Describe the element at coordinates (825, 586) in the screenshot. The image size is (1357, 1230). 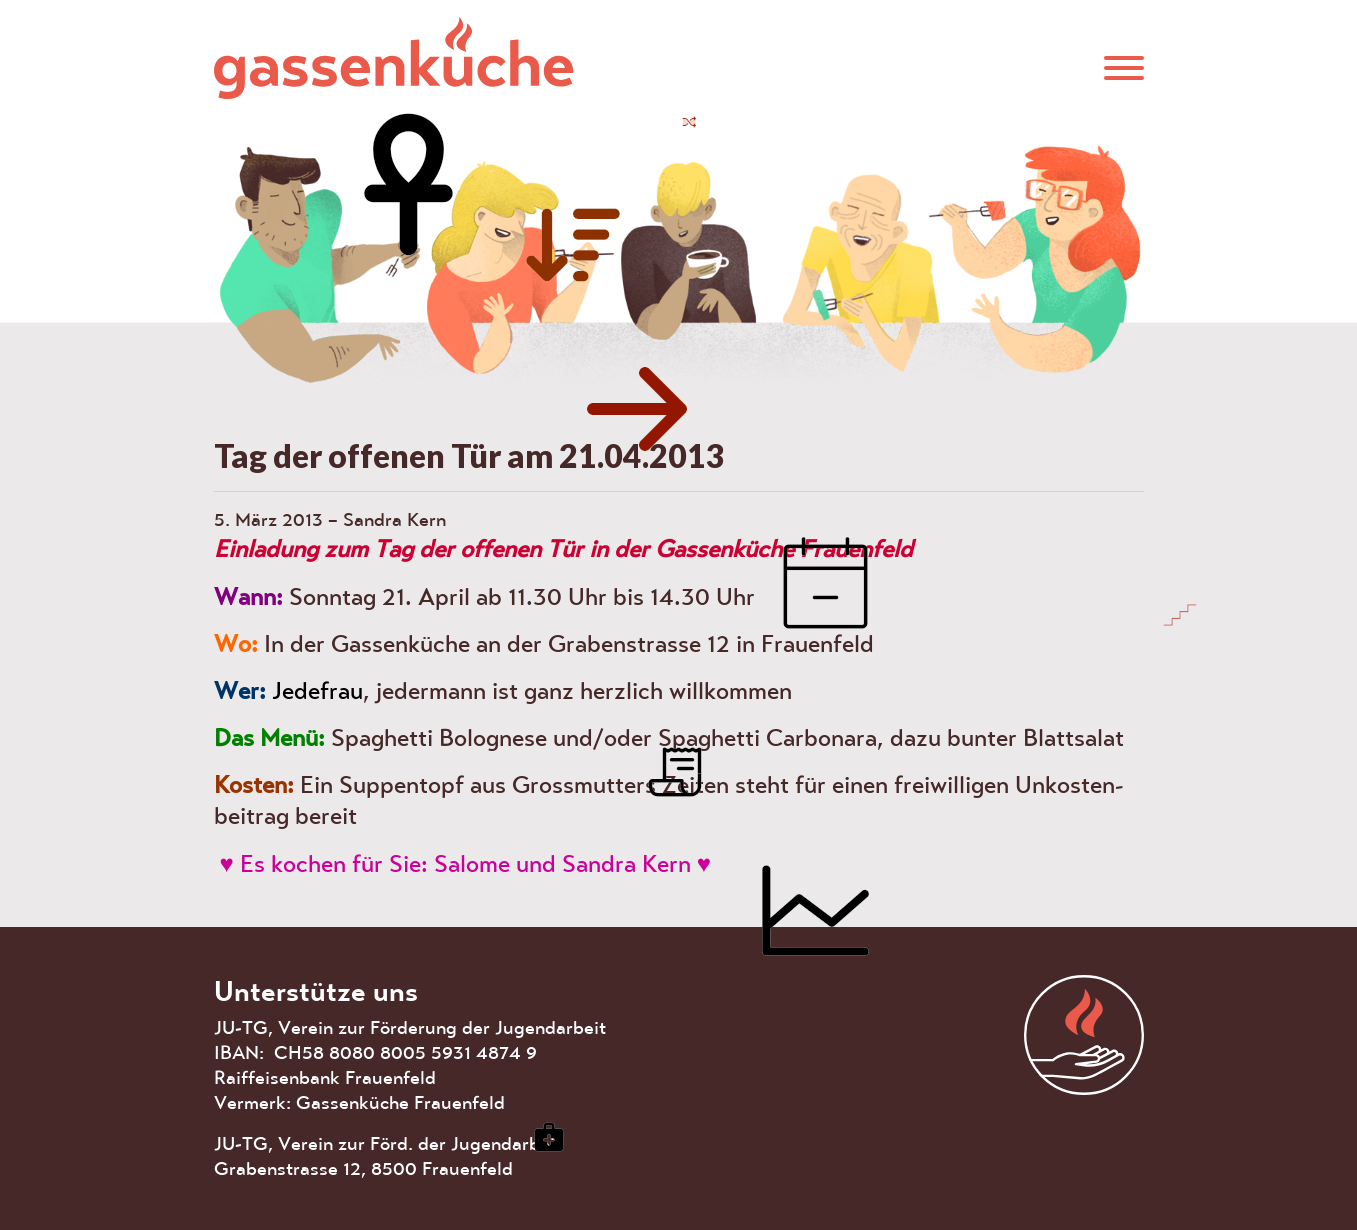
I see `remove an event from your calendar` at that location.